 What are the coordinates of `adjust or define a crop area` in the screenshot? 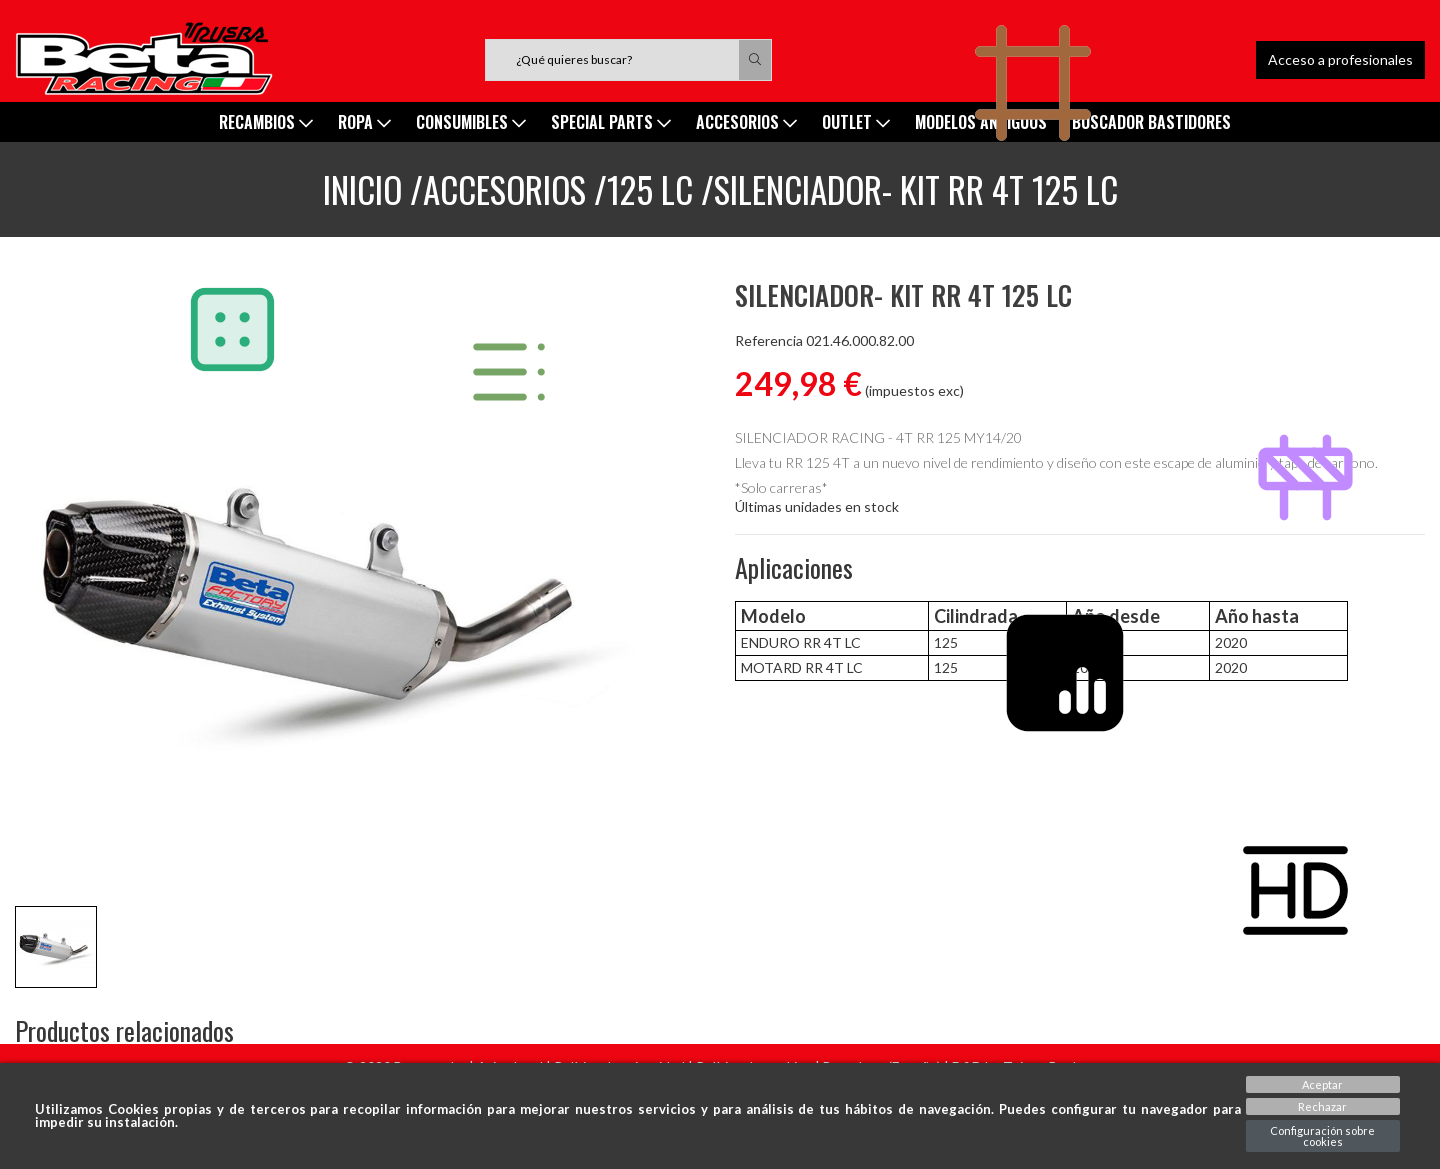 It's located at (1033, 83).